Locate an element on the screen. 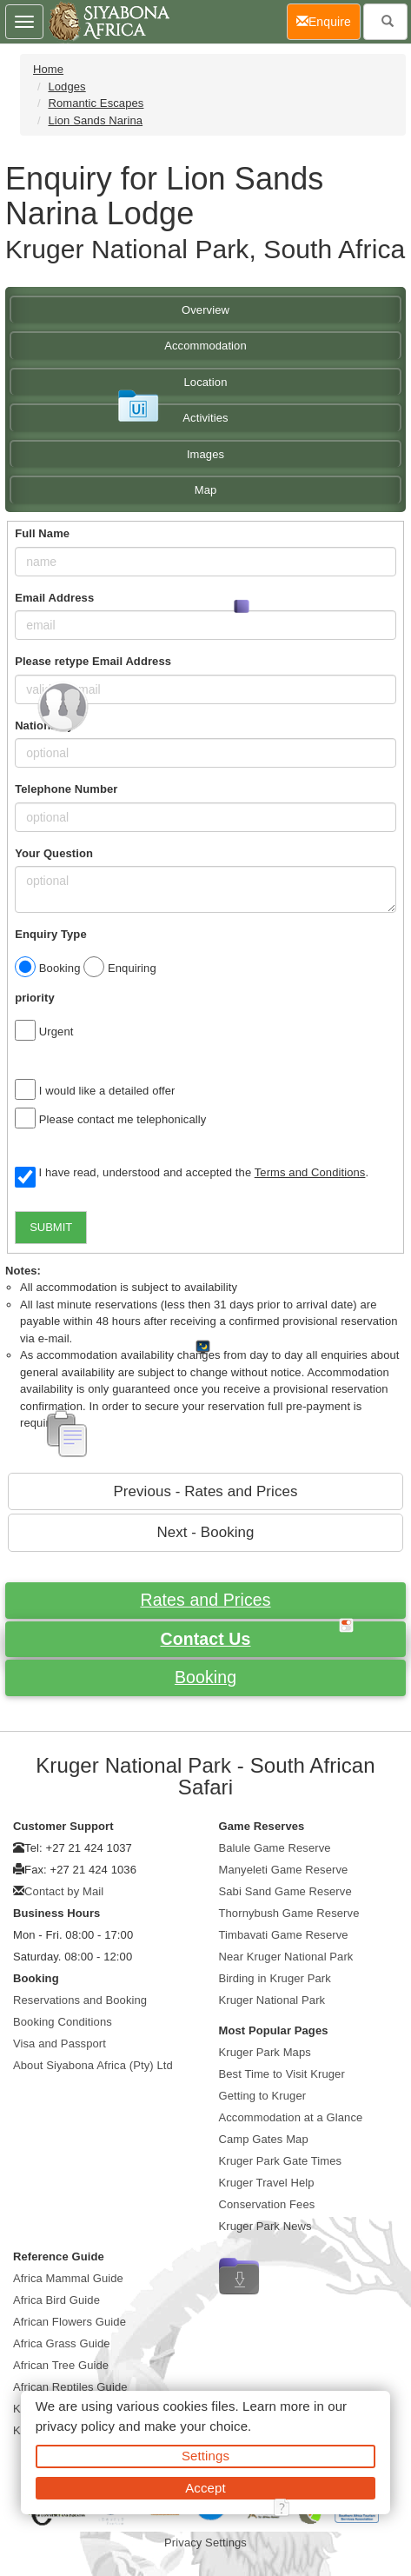  manage user groups is located at coordinates (63, 706).